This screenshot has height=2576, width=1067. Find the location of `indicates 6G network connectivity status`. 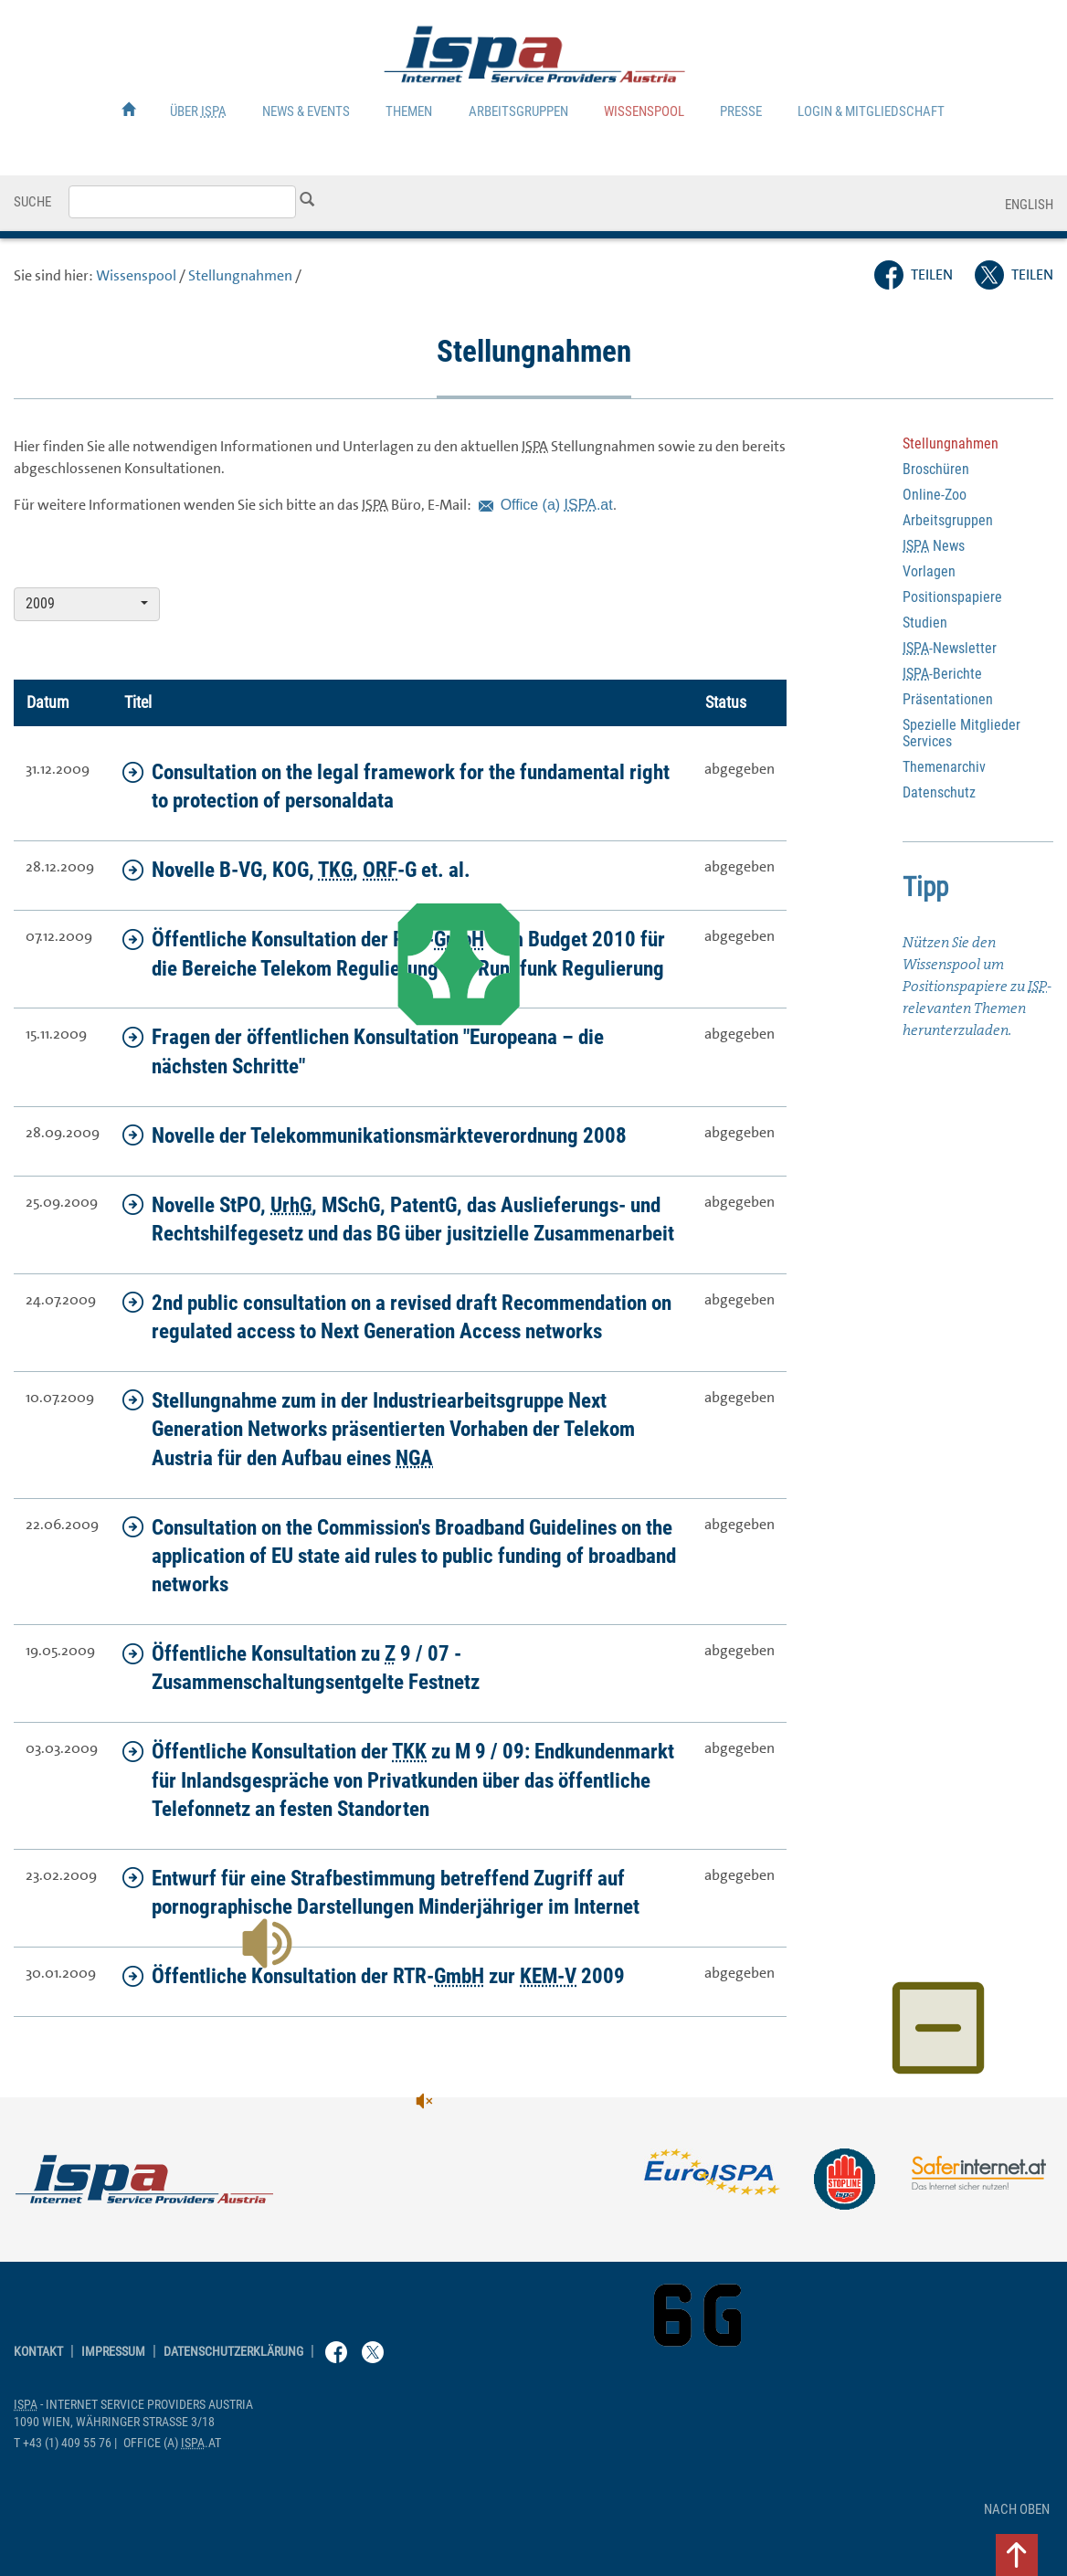

indicates 6G network connectivity status is located at coordinates (697, 2315).